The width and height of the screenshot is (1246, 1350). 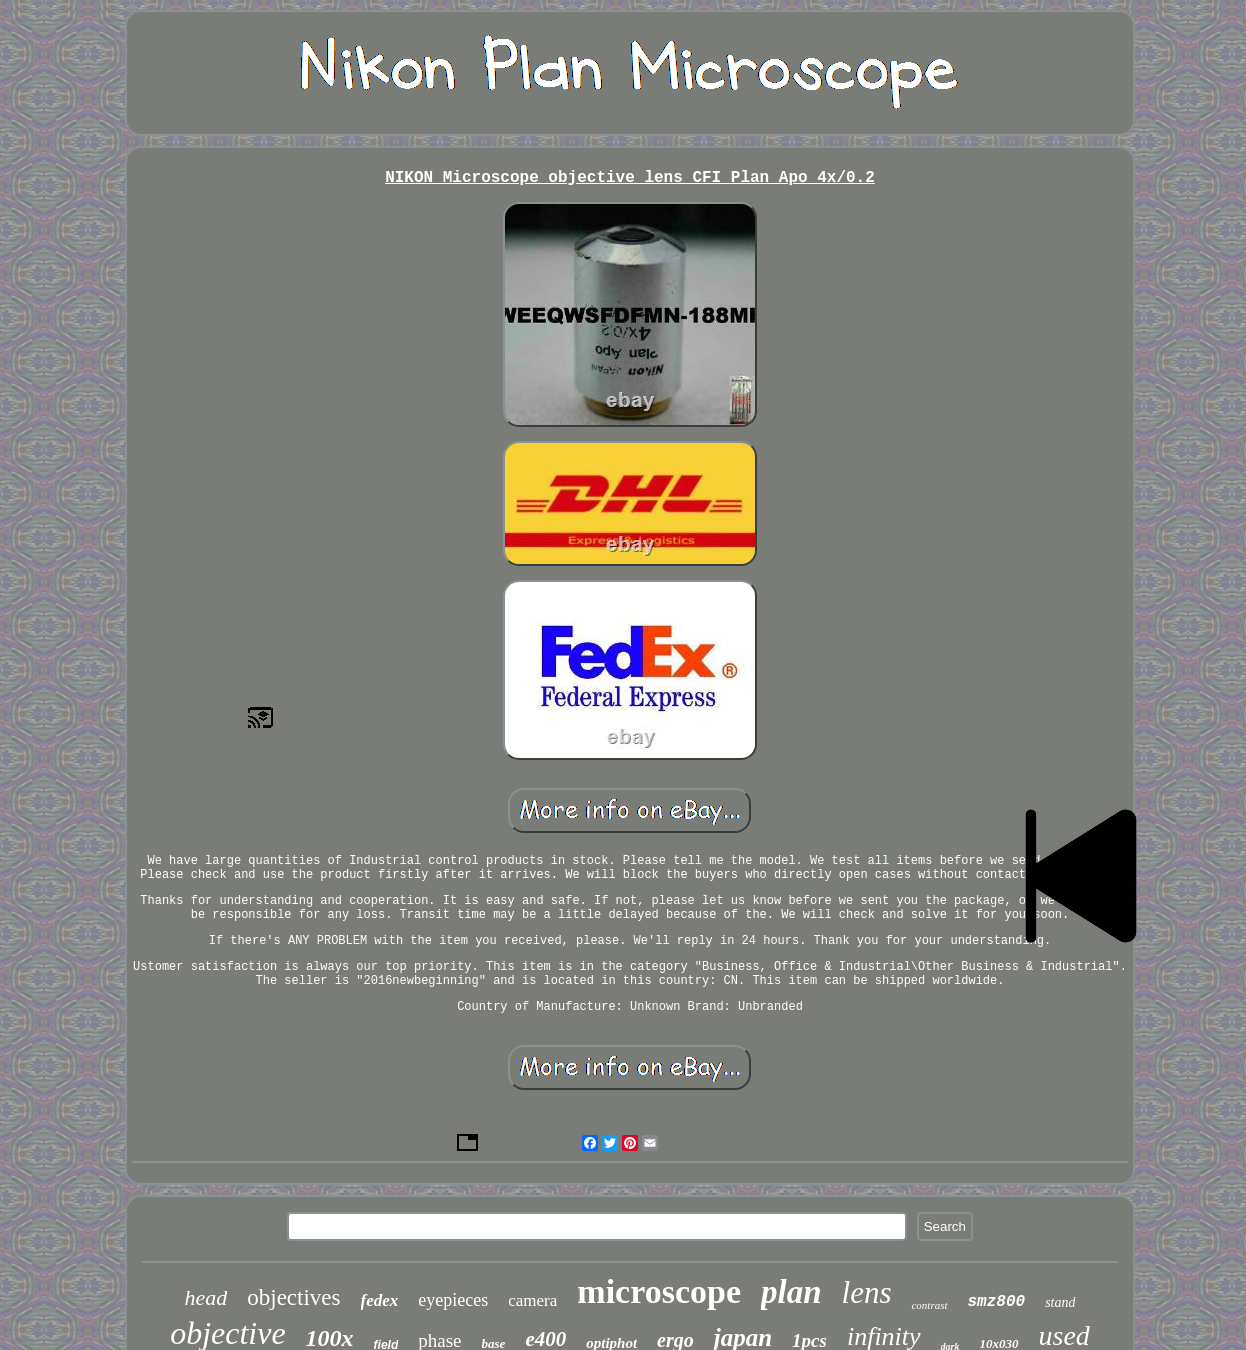 What do you see at coordinates (1081, 876) in the screenshot?
I see `skip to previous track` at bounding box center [1081, 876].